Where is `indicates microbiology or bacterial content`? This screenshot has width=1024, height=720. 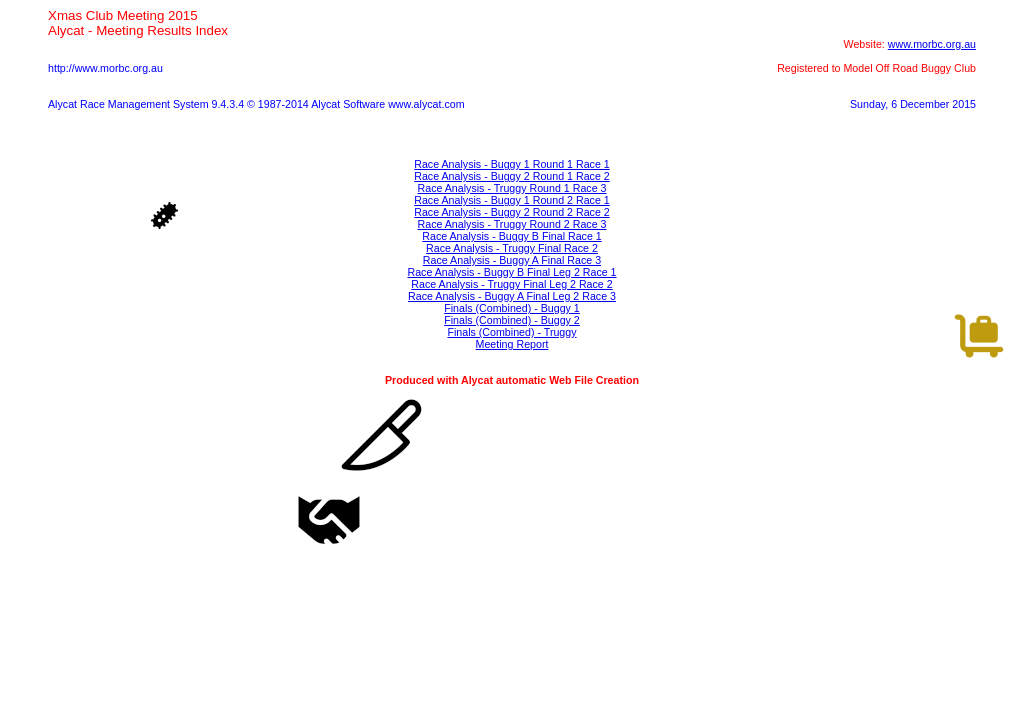 indicates microbiology or bacterial content is located at coordinates (164, 215).